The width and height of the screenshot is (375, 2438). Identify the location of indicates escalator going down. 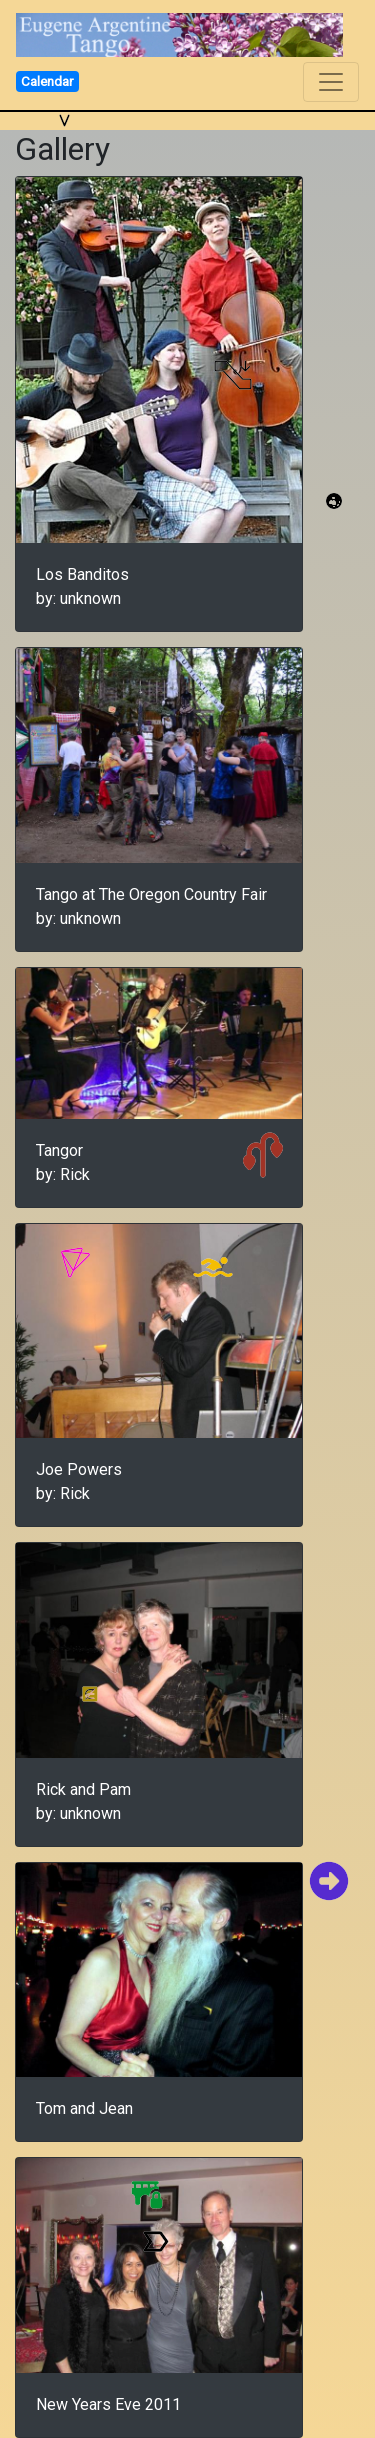
(233, 375).